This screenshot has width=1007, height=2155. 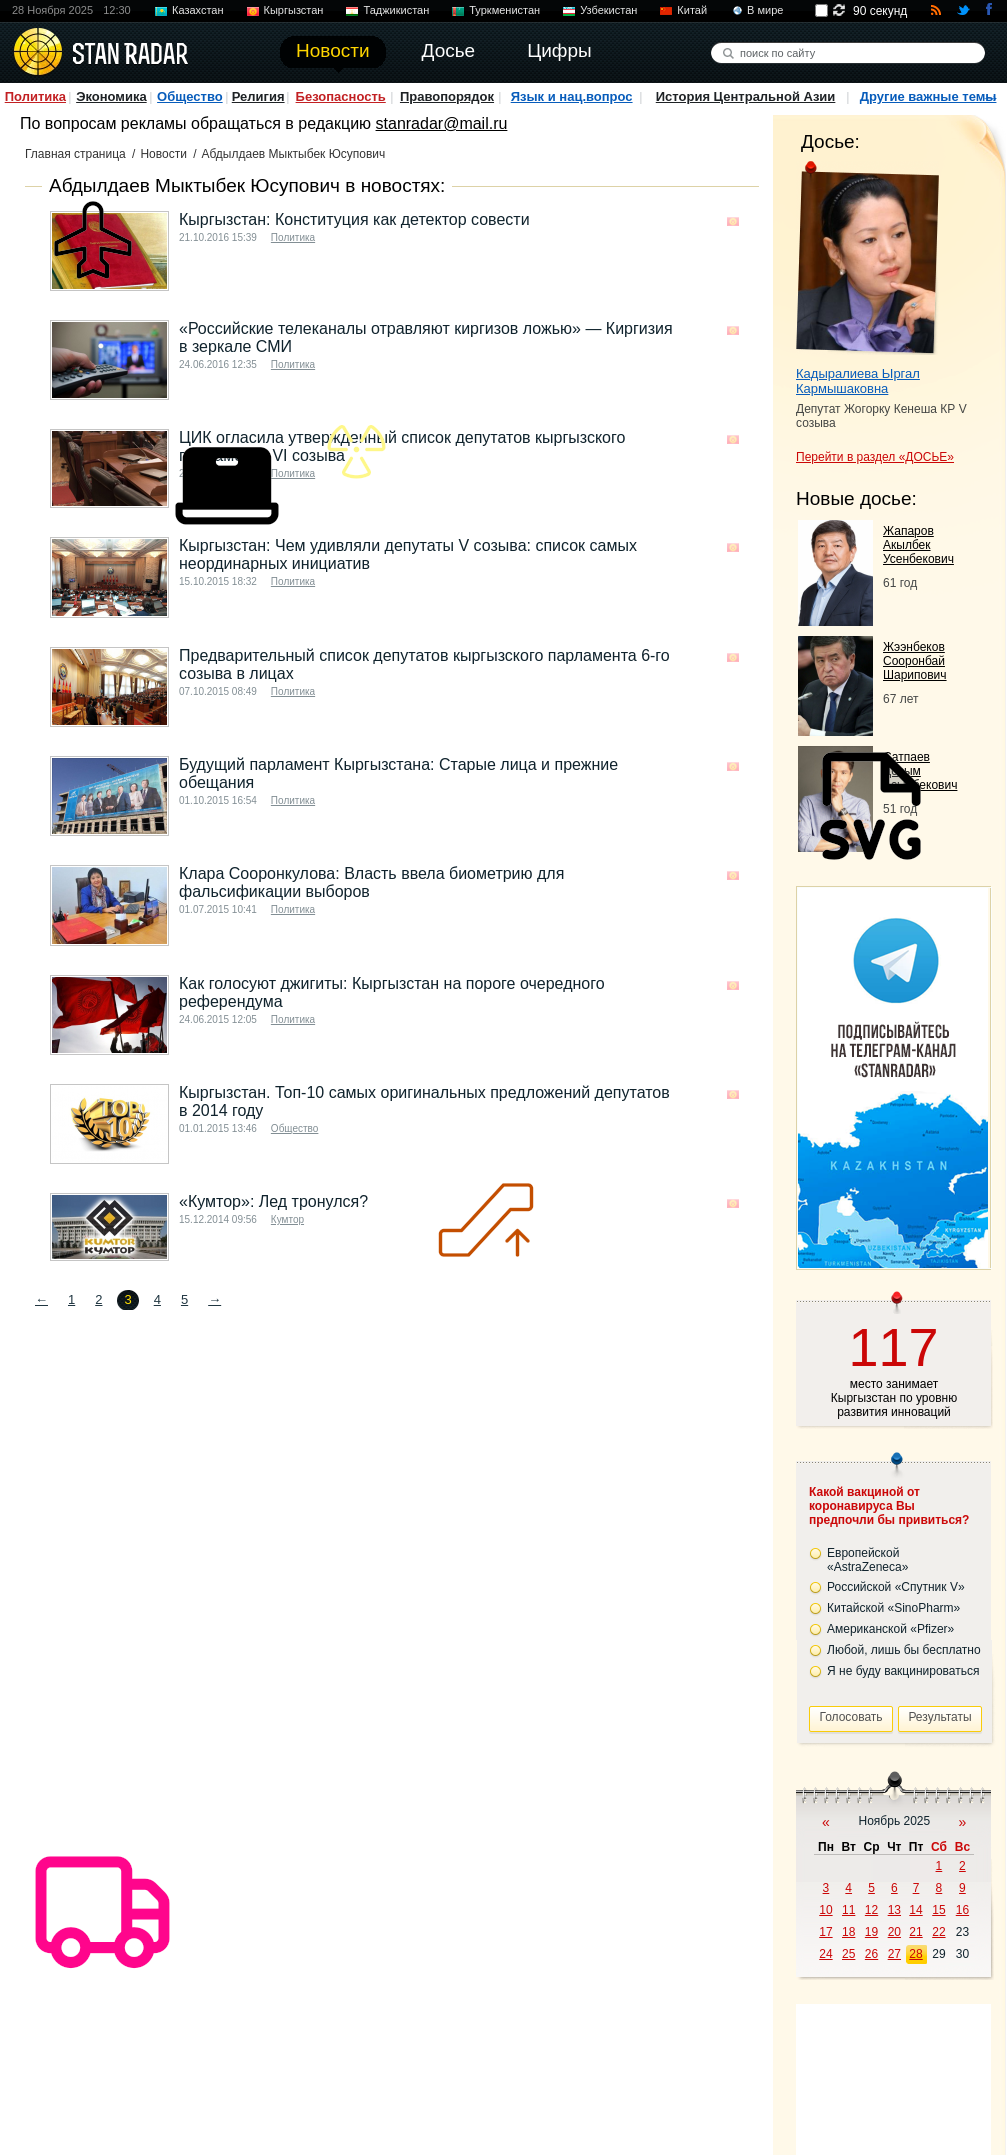 I want to click on indicates escalator going up, so click(x=486, y=1220).